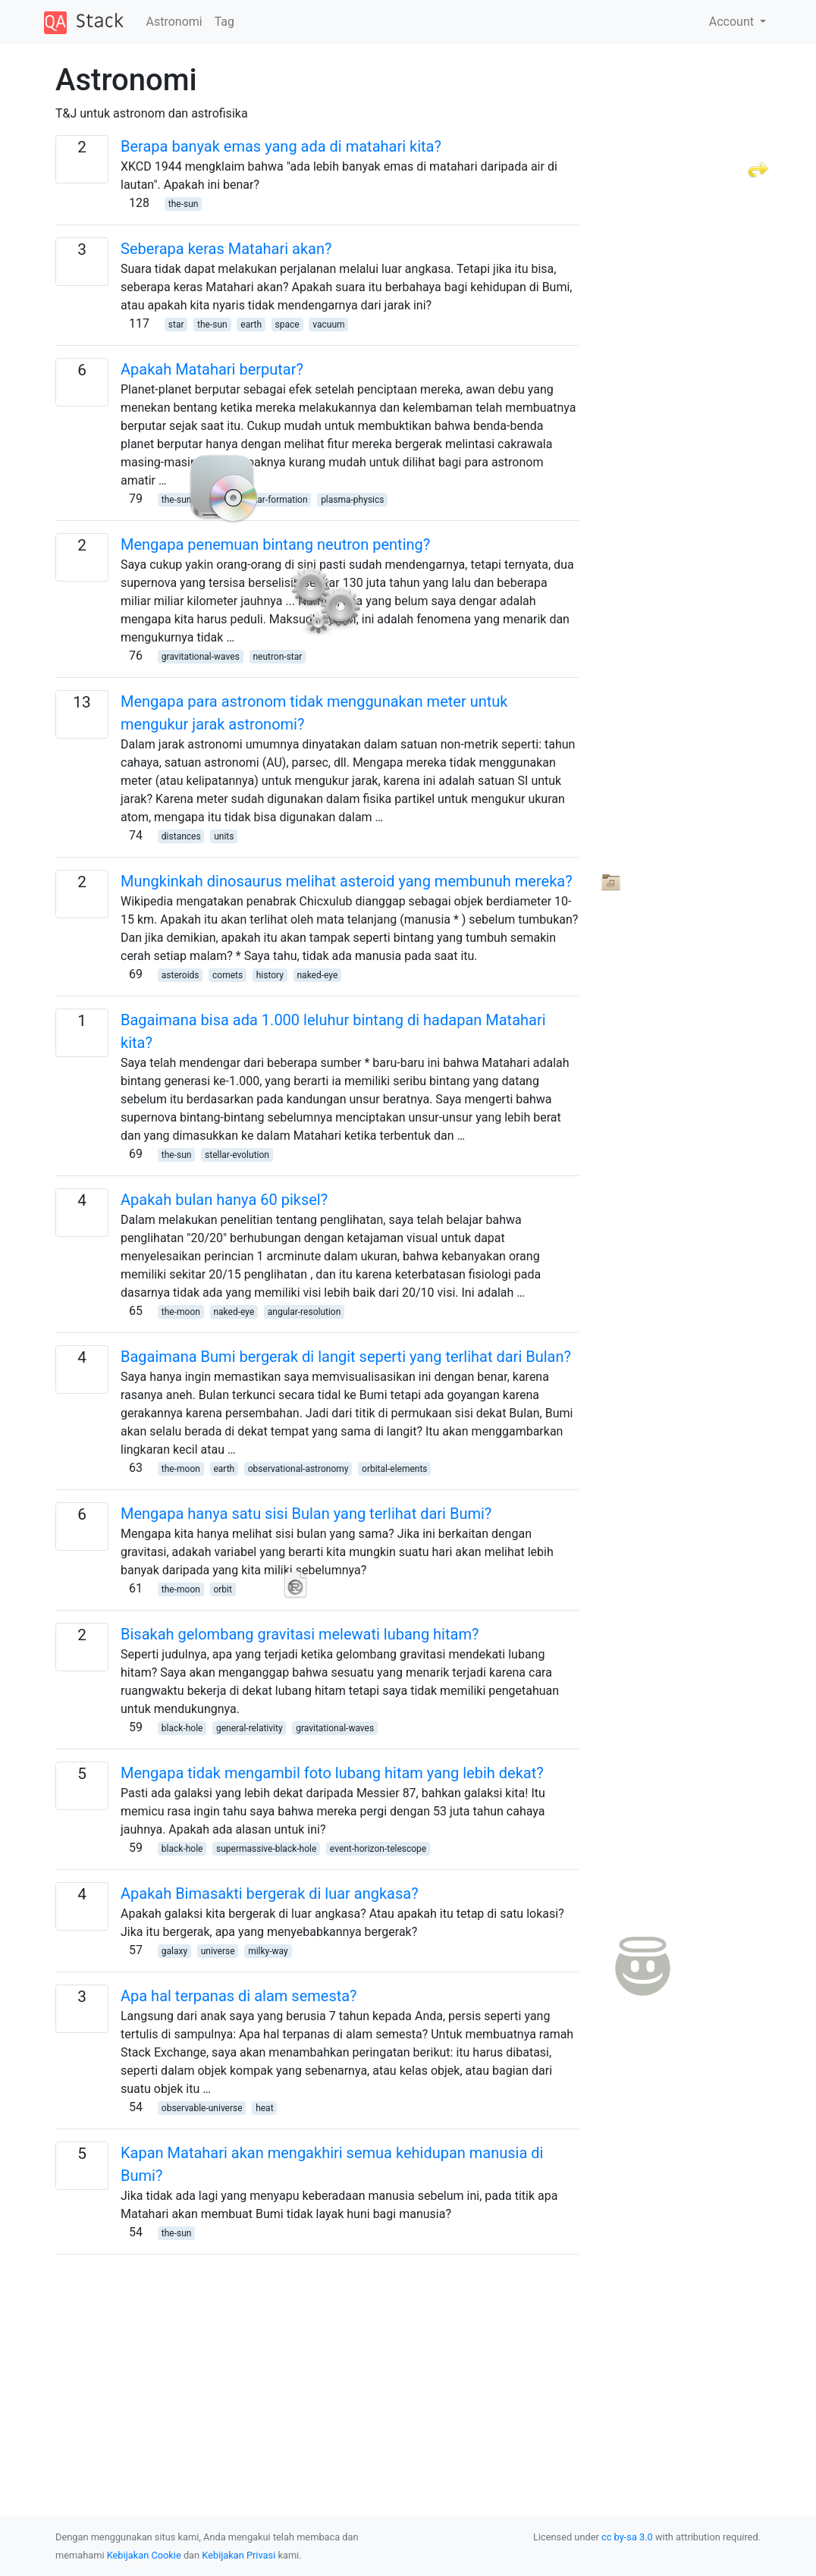 This screenshot has width=816, height=2576. Describe the element at coordinates (326, 602) in the screenshot. I see `run a system process or script` at that location.